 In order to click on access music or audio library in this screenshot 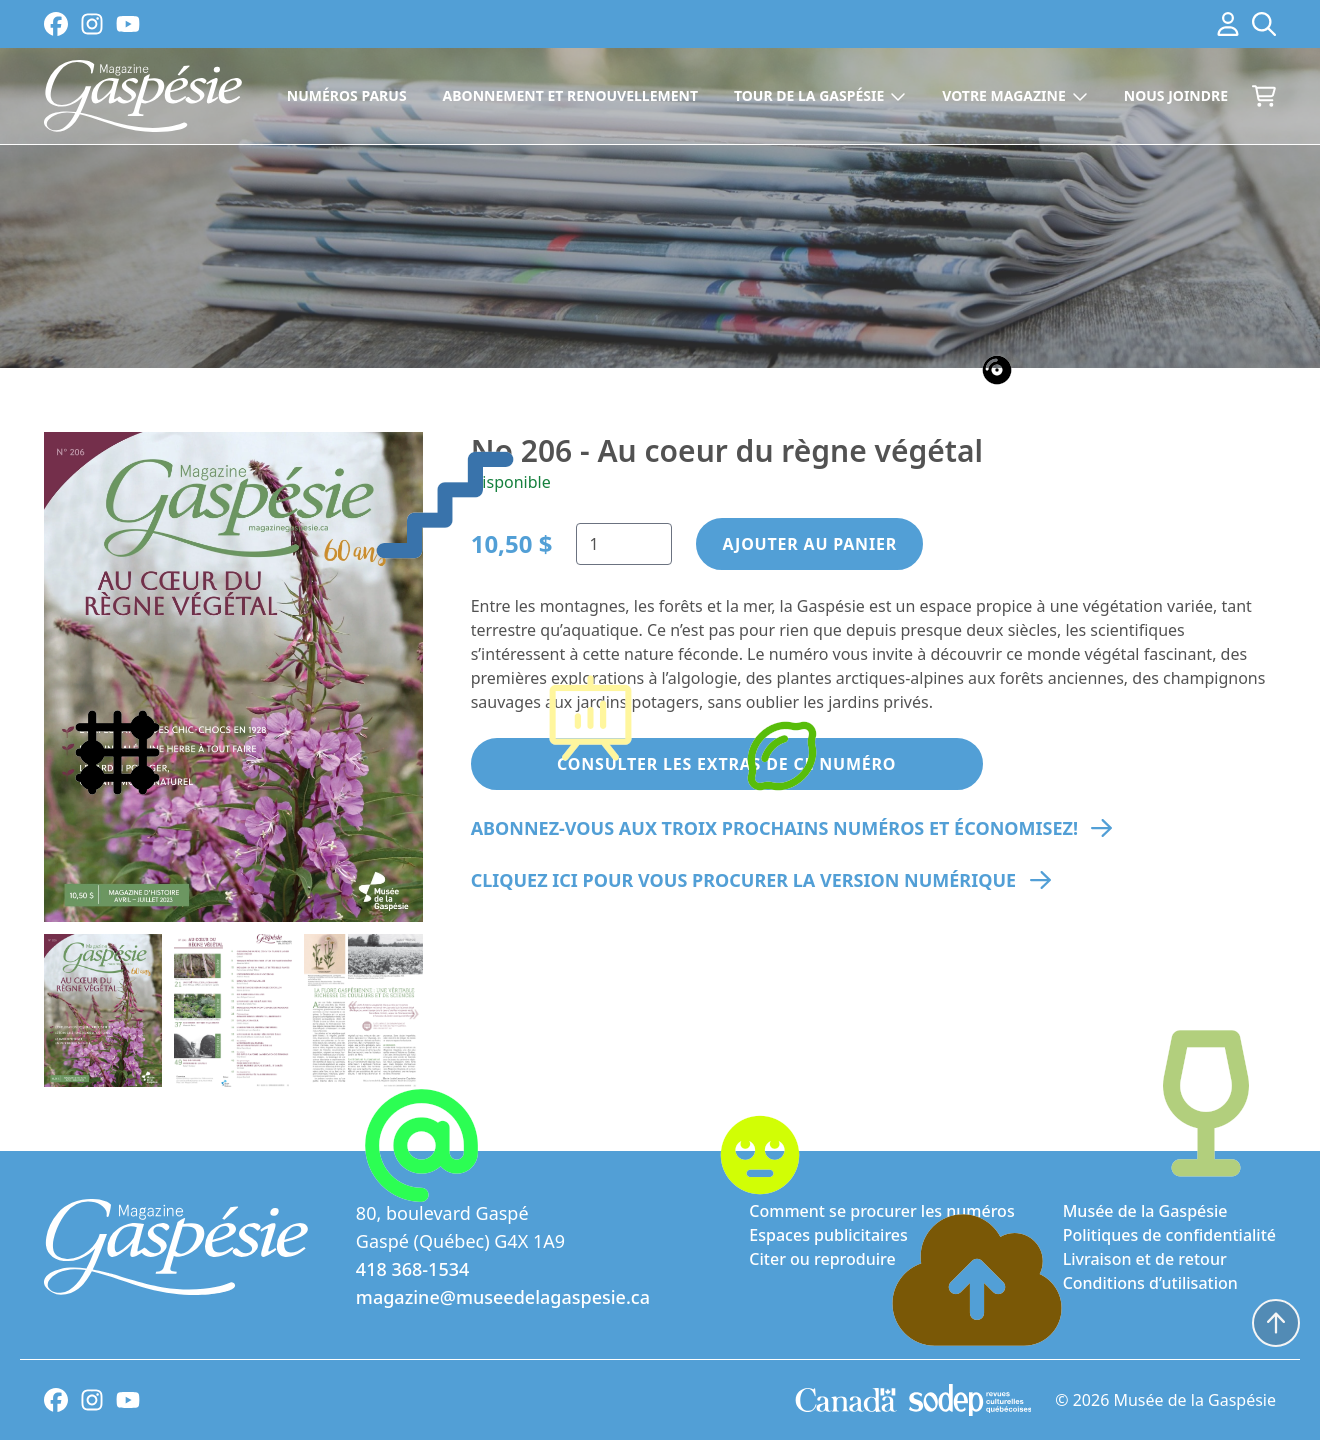, I will do `click(997, 370)`.